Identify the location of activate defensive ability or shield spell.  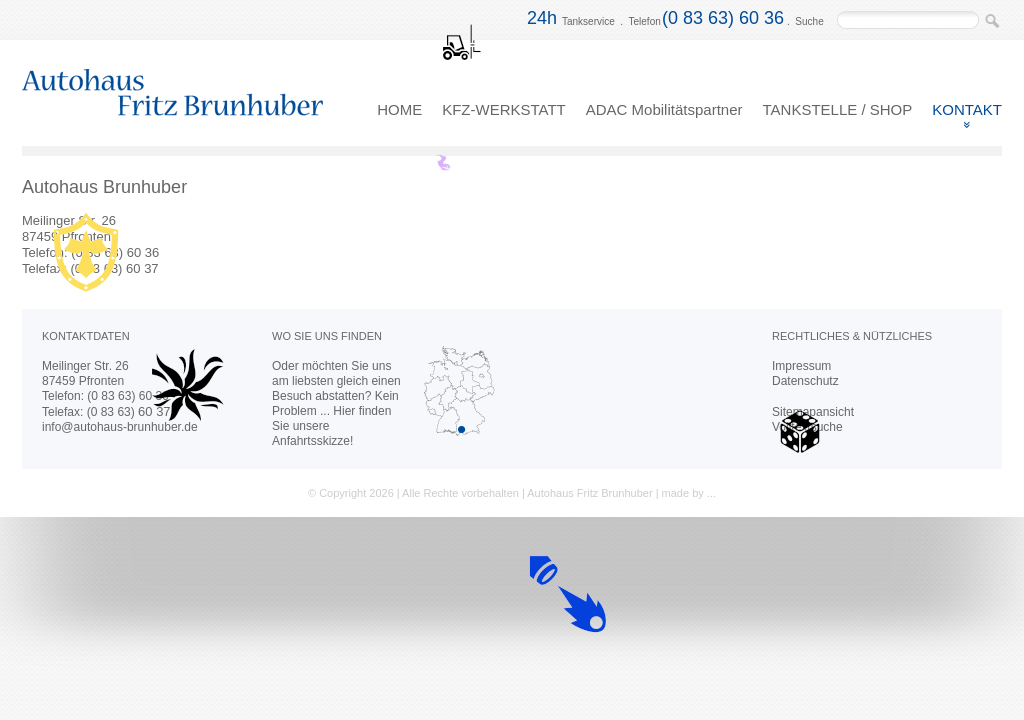
(86, 252).